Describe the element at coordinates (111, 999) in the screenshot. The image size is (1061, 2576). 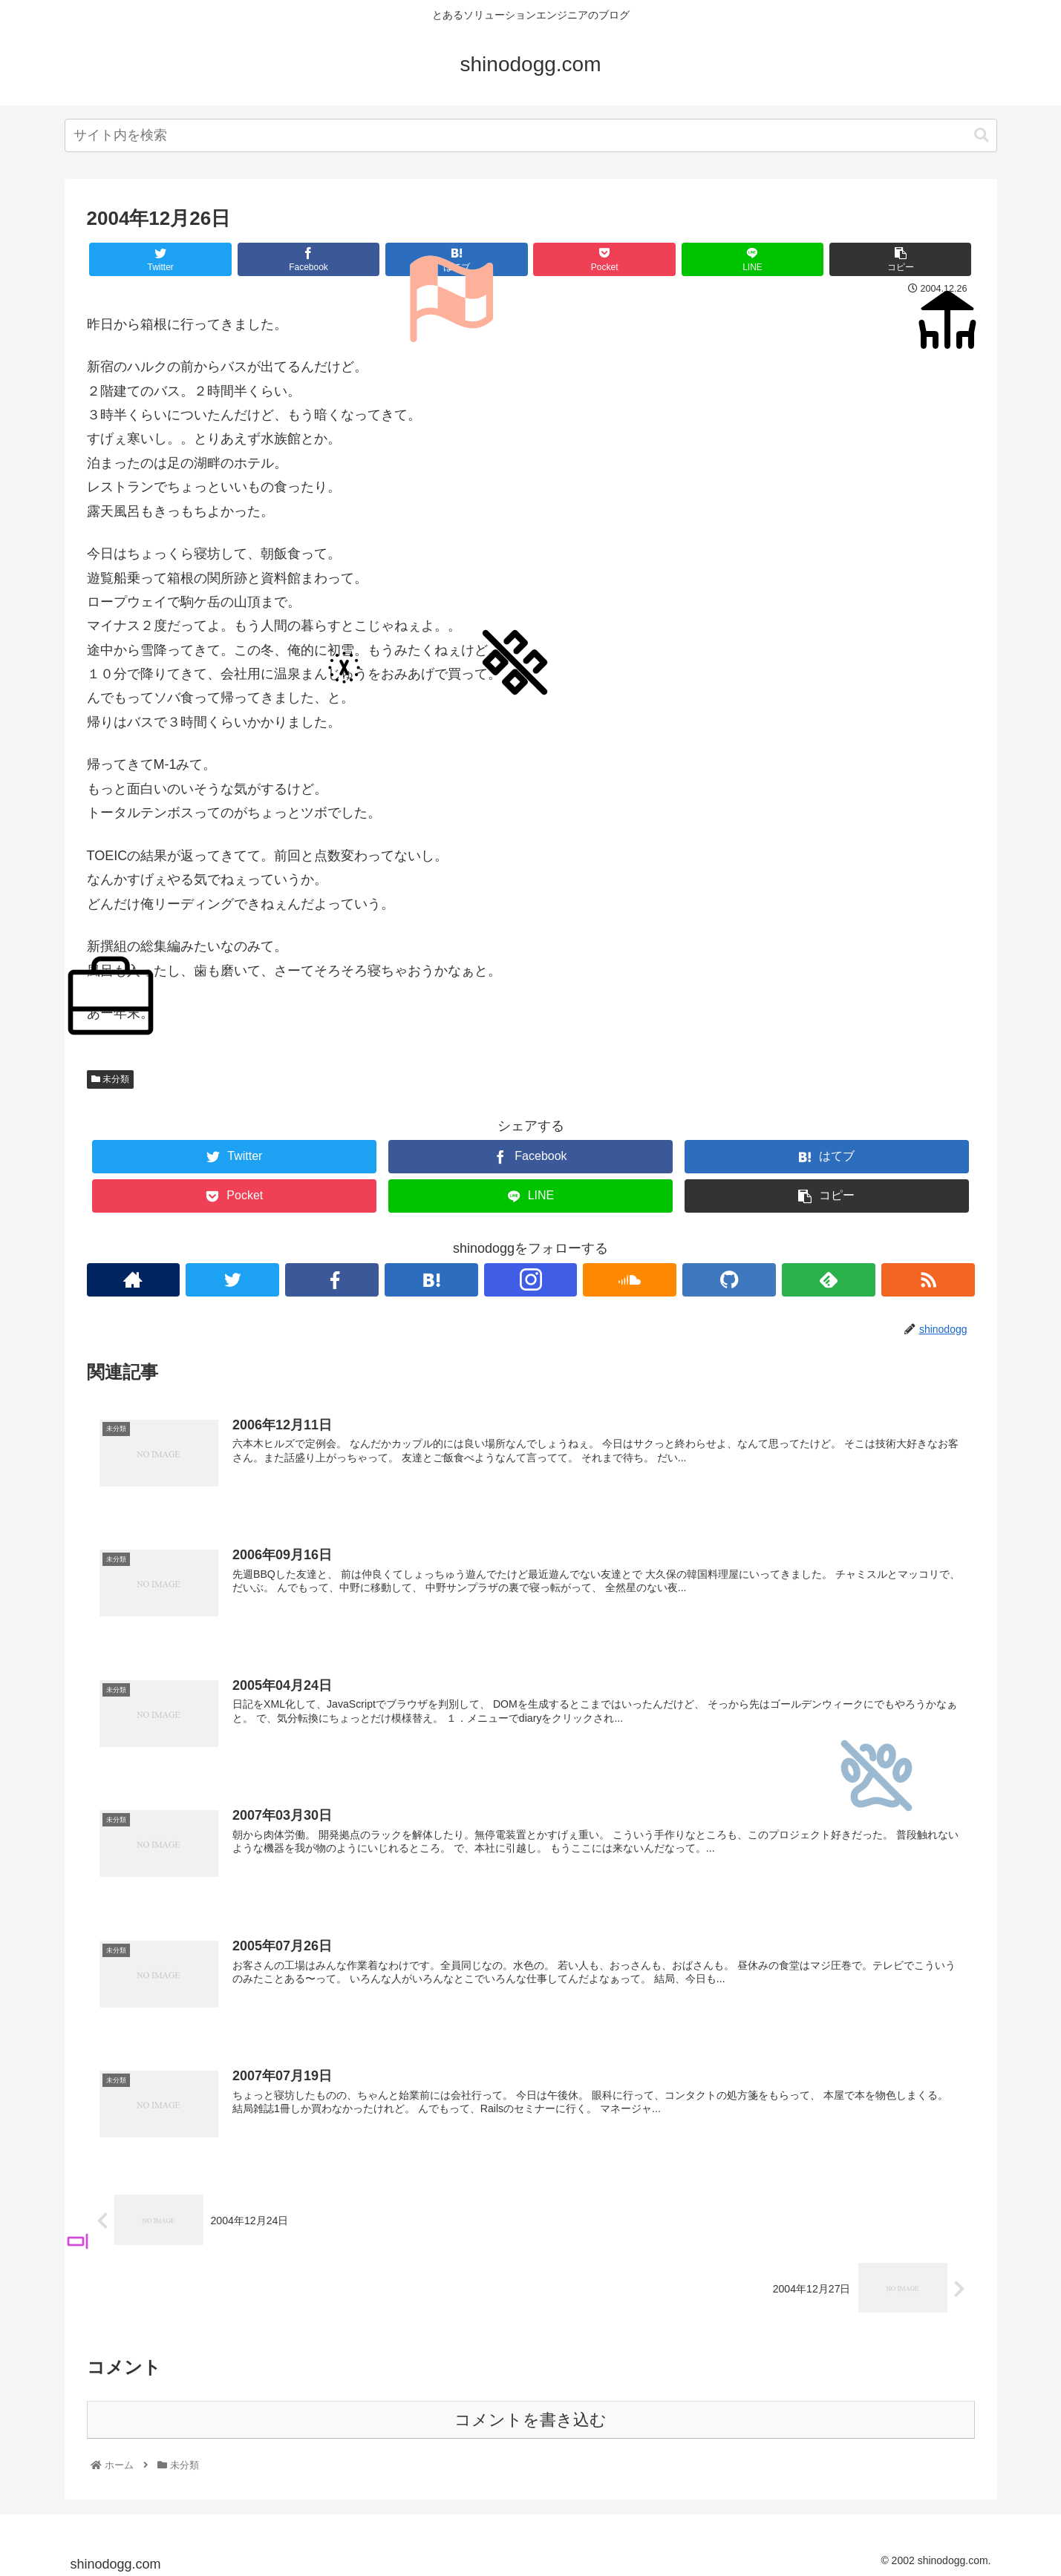
I see `access travel or trip planning features` at that location.